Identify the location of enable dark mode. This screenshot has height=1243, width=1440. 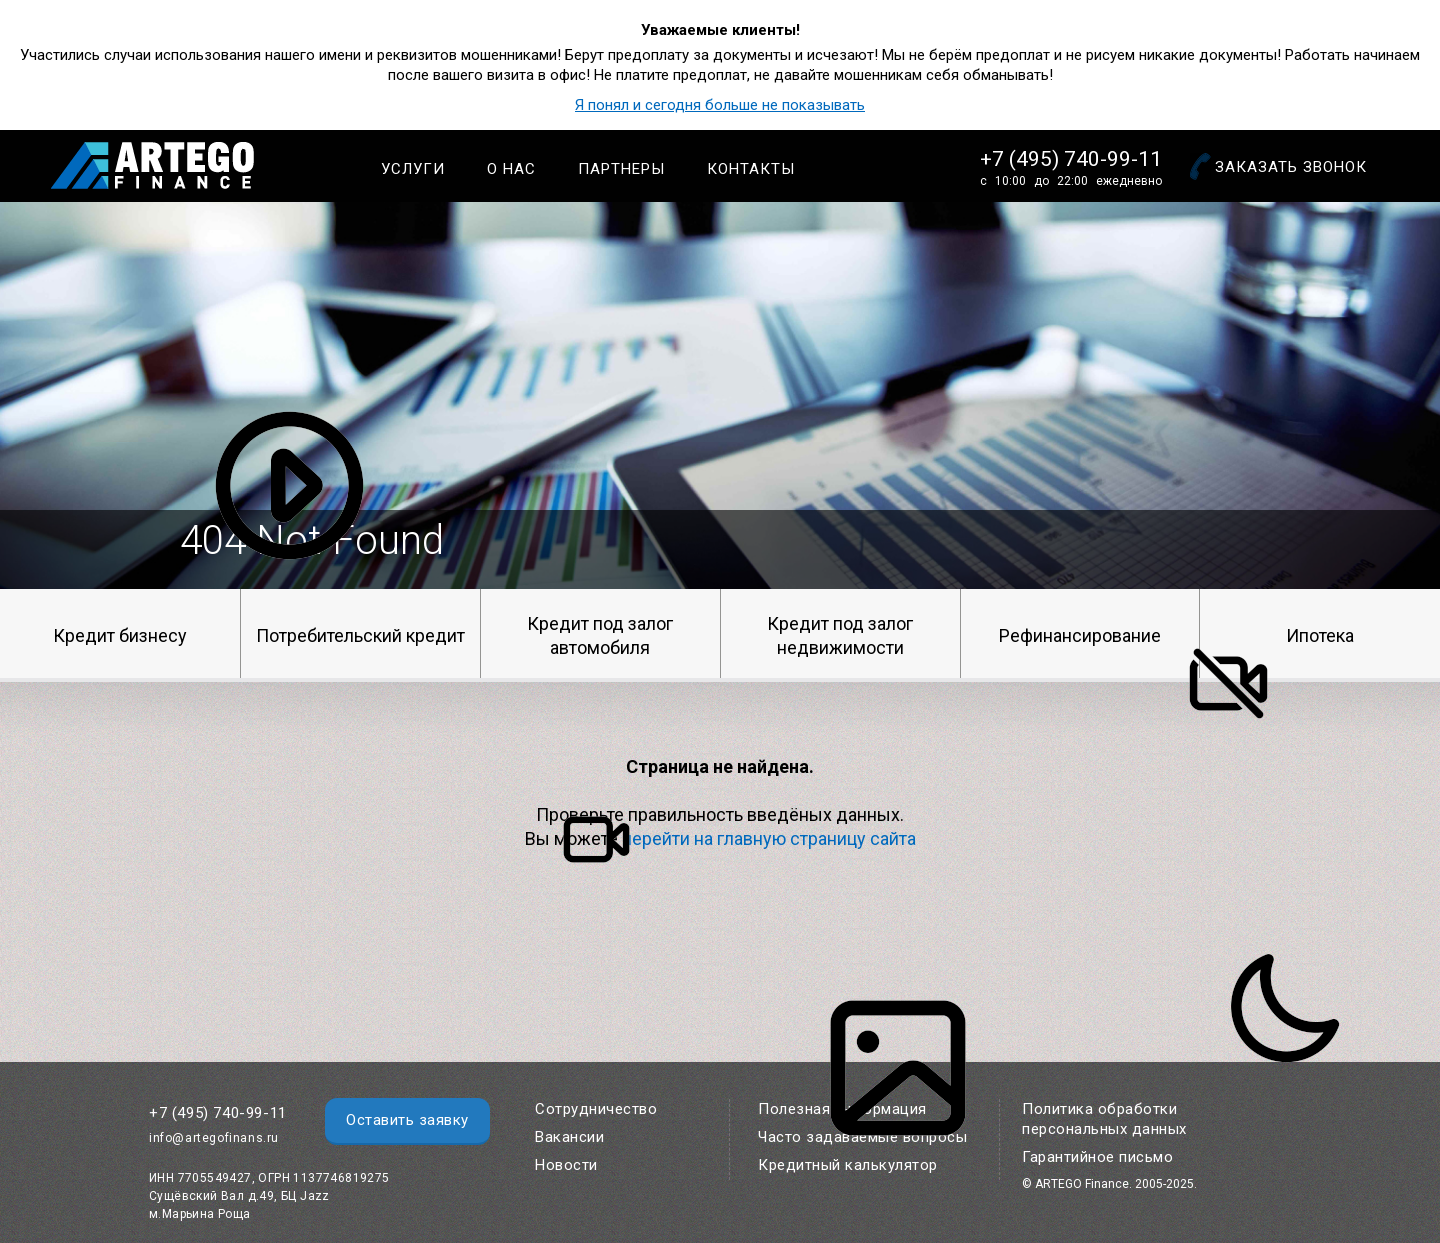
(1285, 1008).